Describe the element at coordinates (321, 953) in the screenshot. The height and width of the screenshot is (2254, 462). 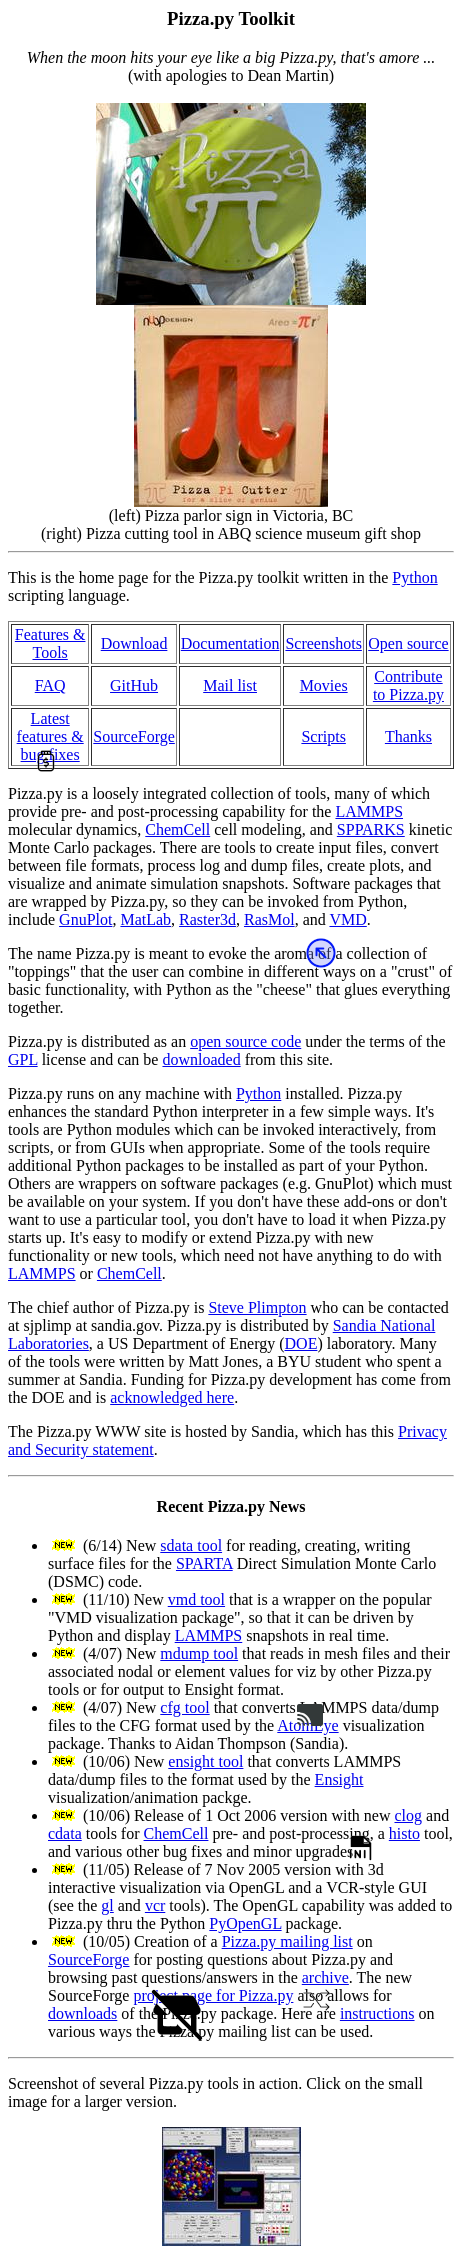
I see `navigate back to previous screen` at that location.